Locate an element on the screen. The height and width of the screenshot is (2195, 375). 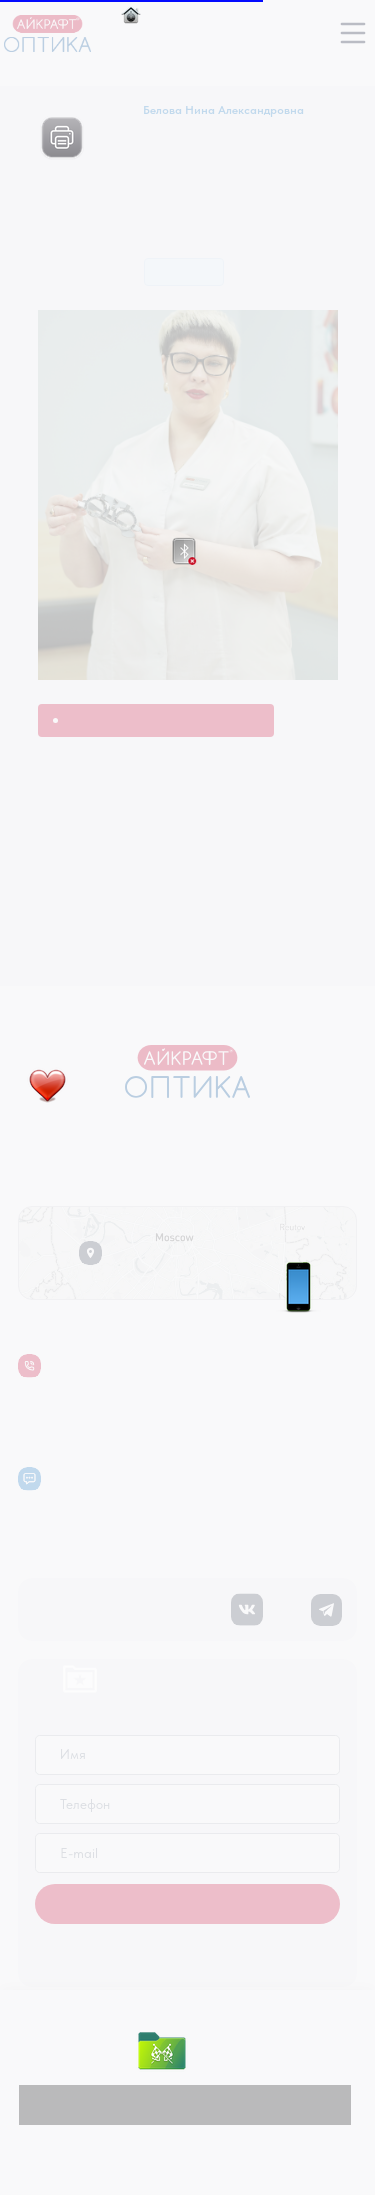
manage connected iPhone 5c device is located at coordinates (298, 1287).